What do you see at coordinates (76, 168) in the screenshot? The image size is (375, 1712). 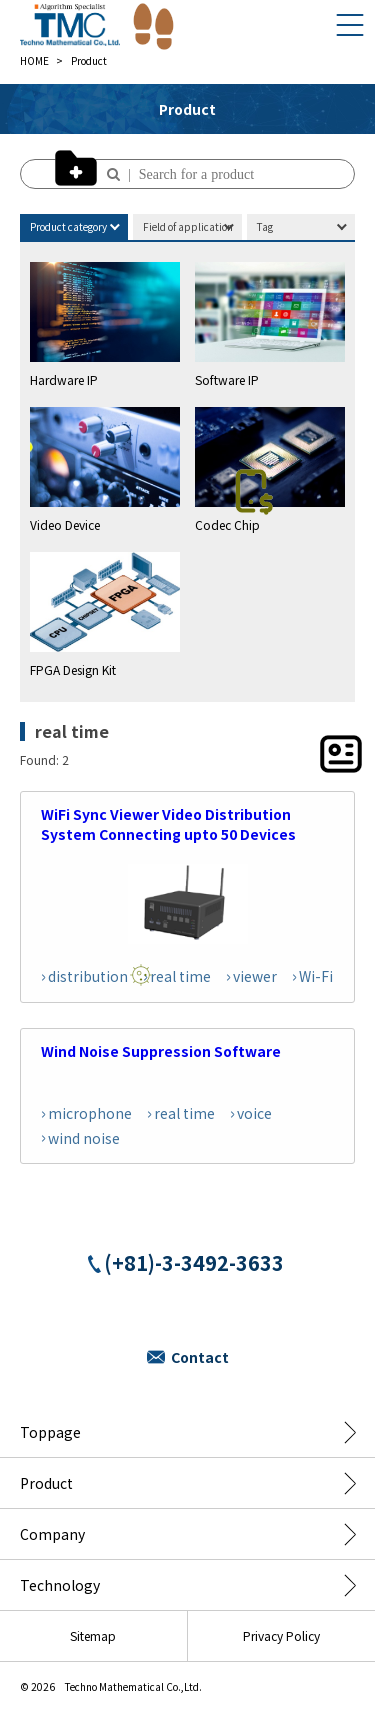 I see `create a new folder` at bounding box center [76, 168].